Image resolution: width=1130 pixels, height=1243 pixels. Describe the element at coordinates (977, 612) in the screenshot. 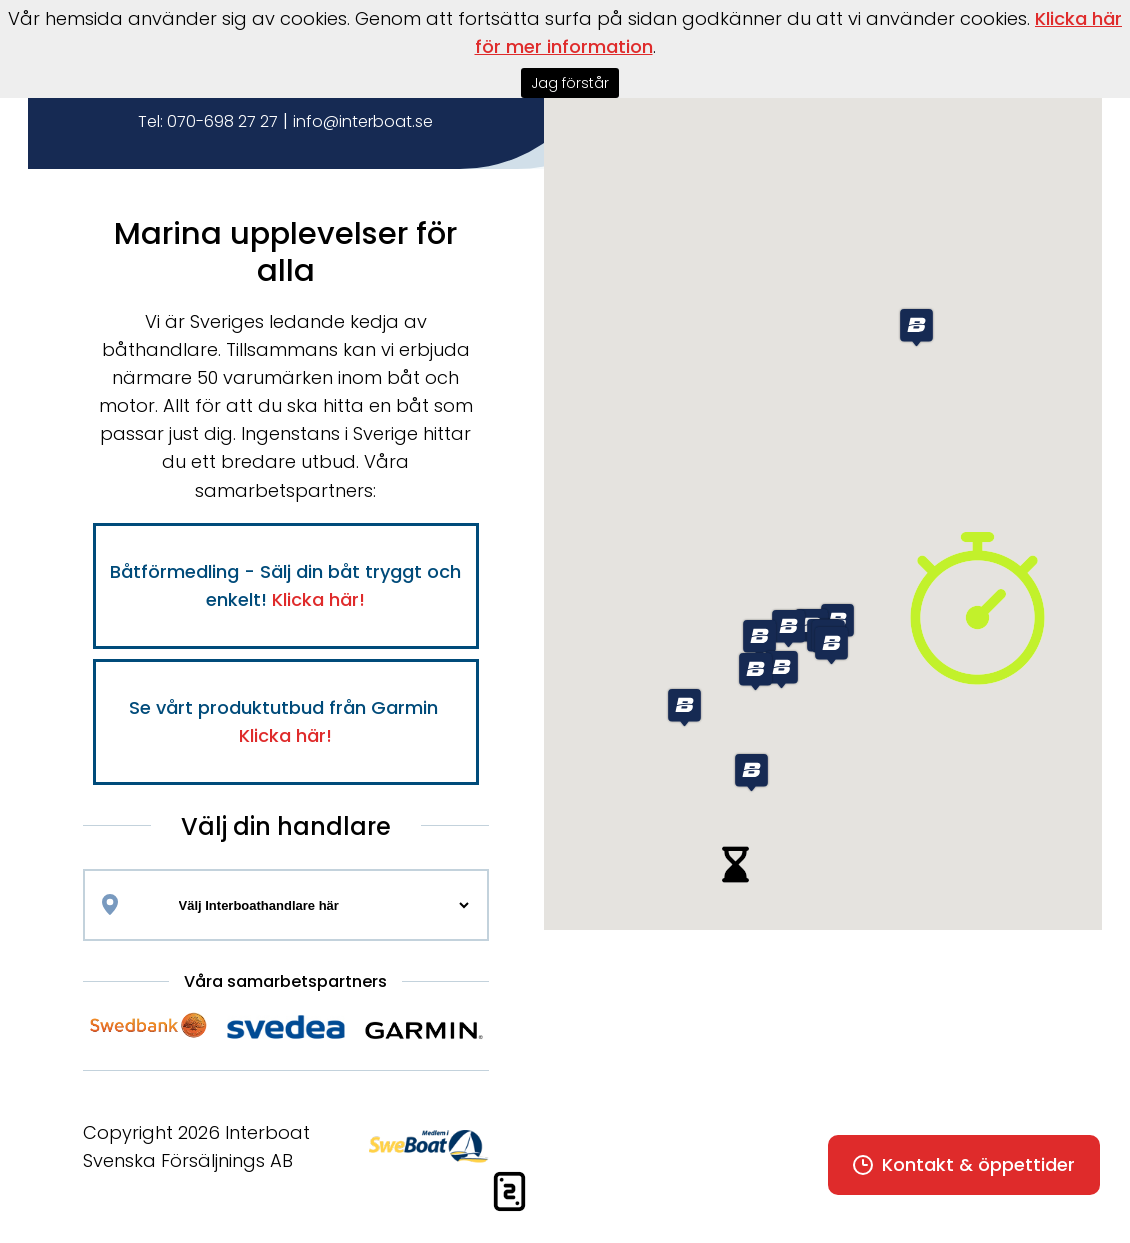

I see `start or stop a timer` at that location.